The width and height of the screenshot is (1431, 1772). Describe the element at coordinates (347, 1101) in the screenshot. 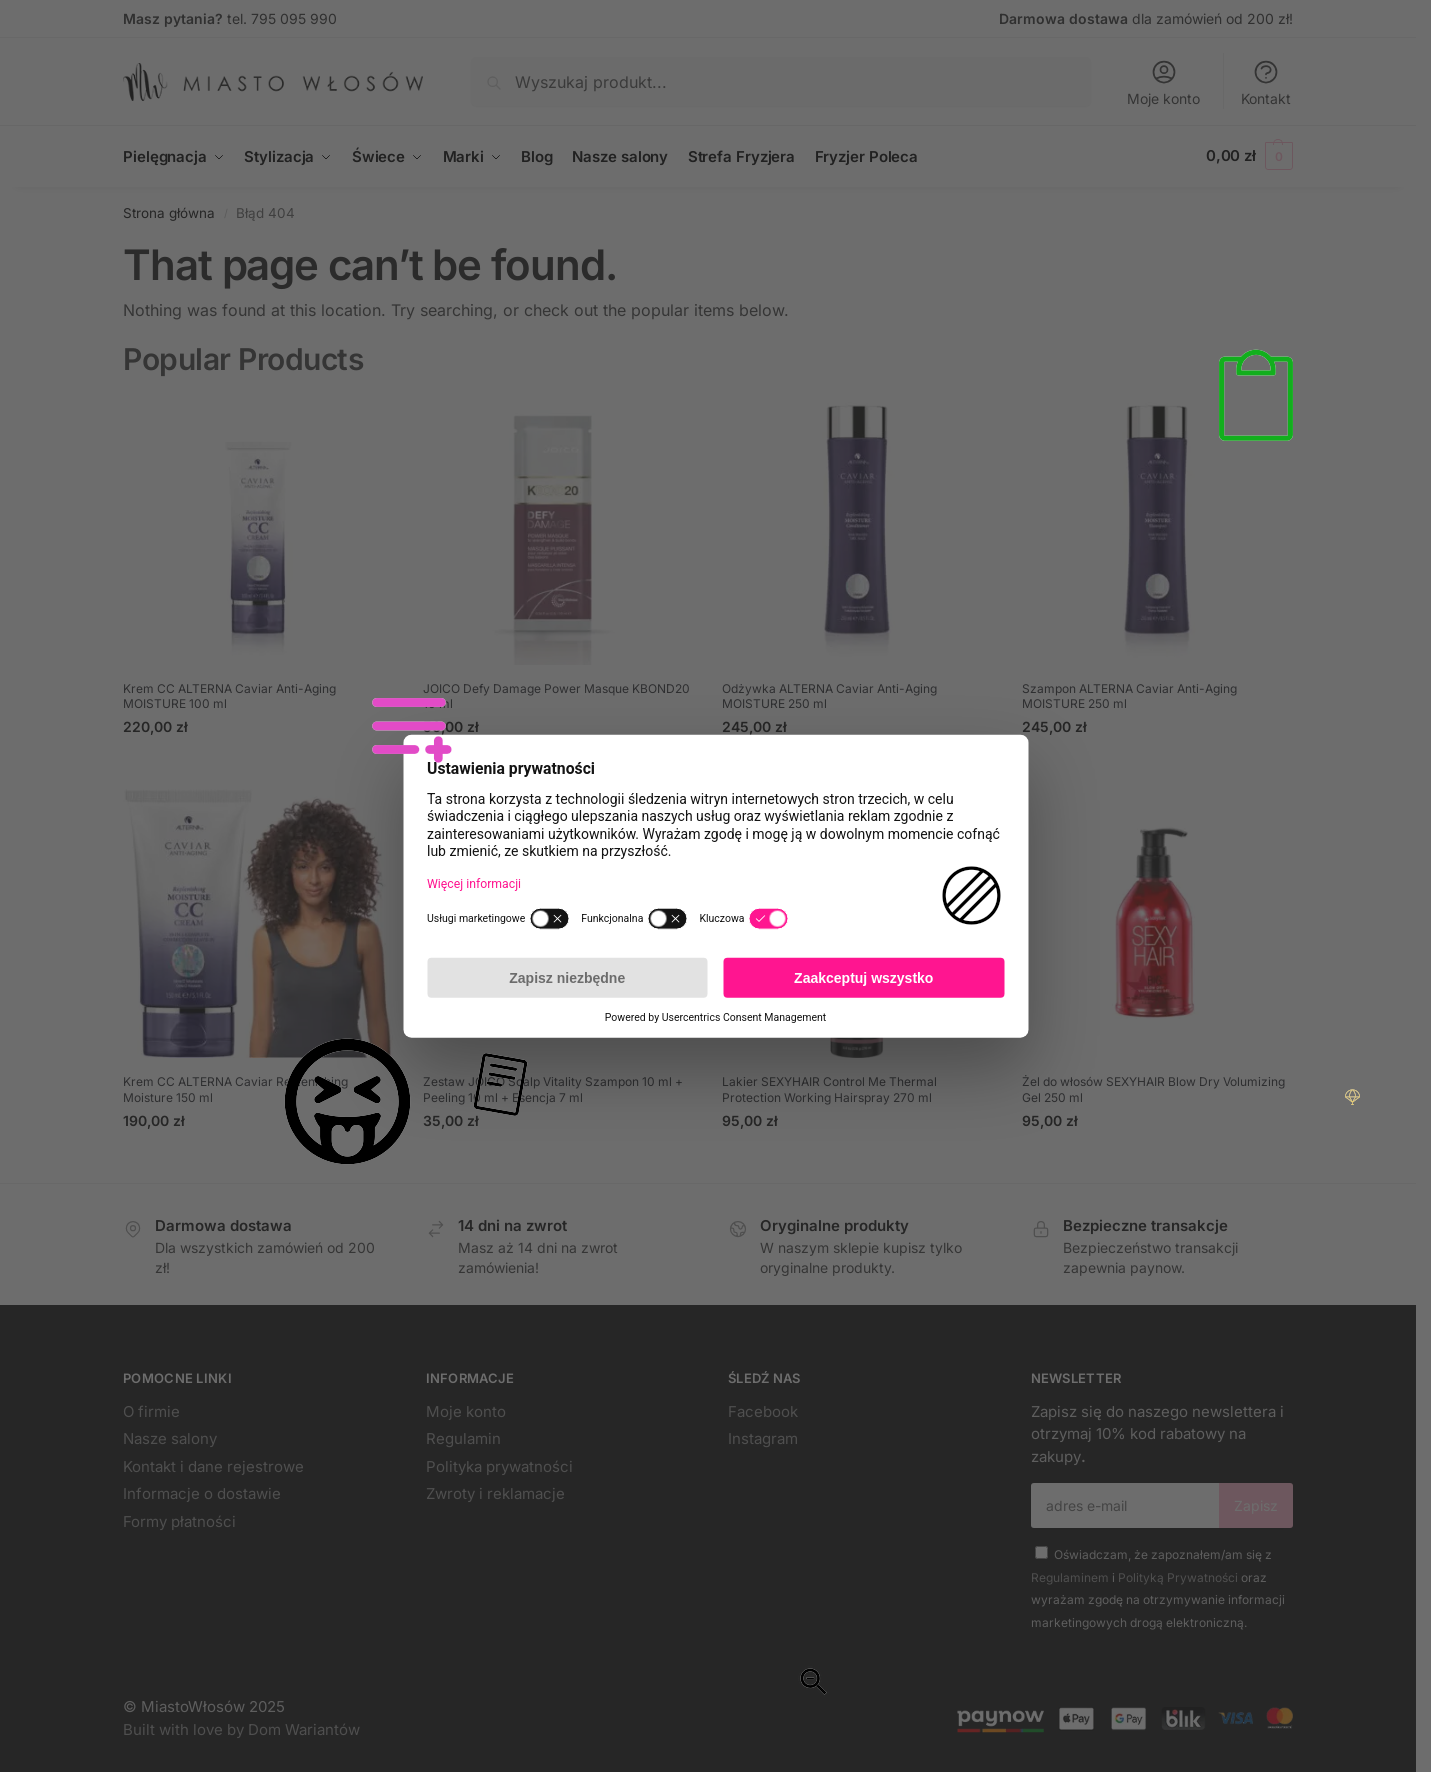

I see `insert a silly or playful emoji reaction` at that location.